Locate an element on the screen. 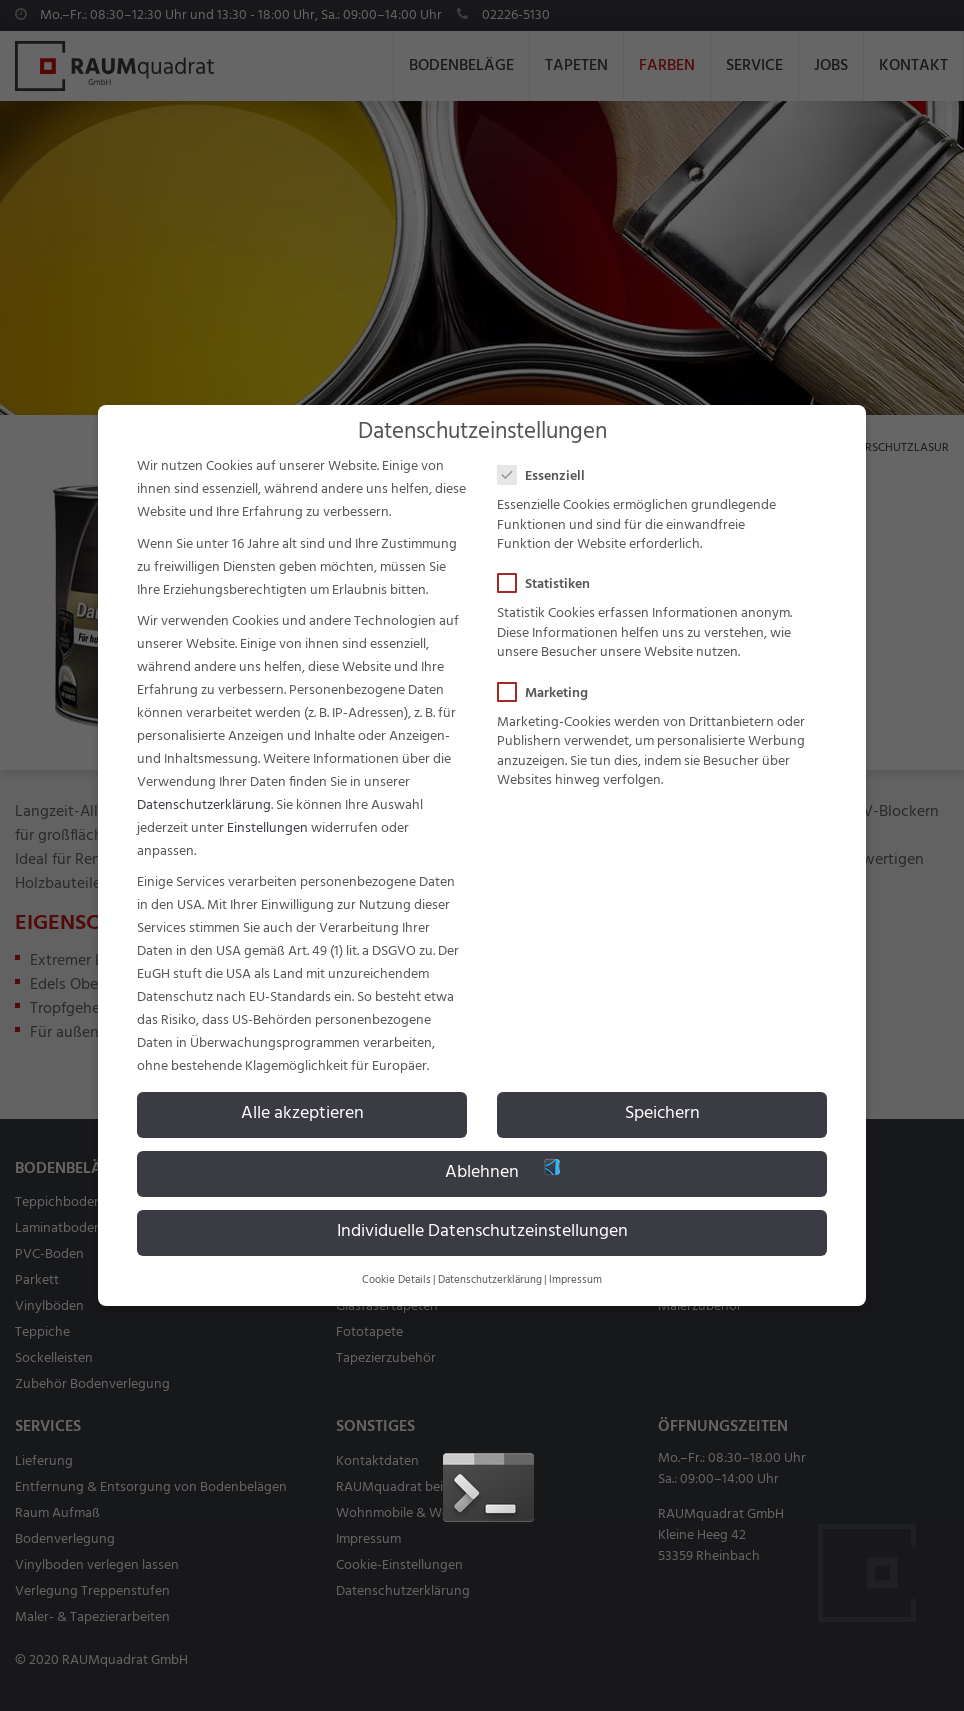 This screenshot has width=964, height=1711. open the terminal application is located at coordinates (488, 1487).